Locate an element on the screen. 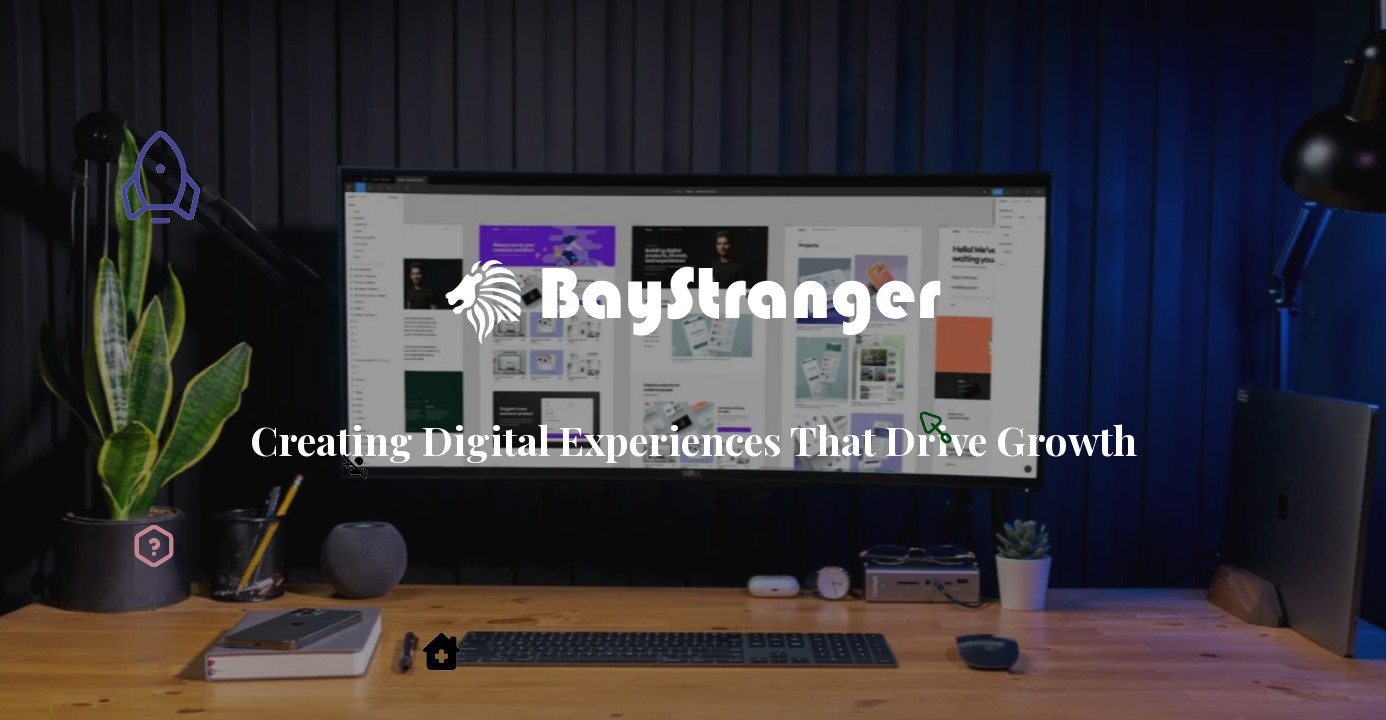 The width and height of the screenshot is (1386, 720). access medical or healthcare services is located at coordinates (441, 651).